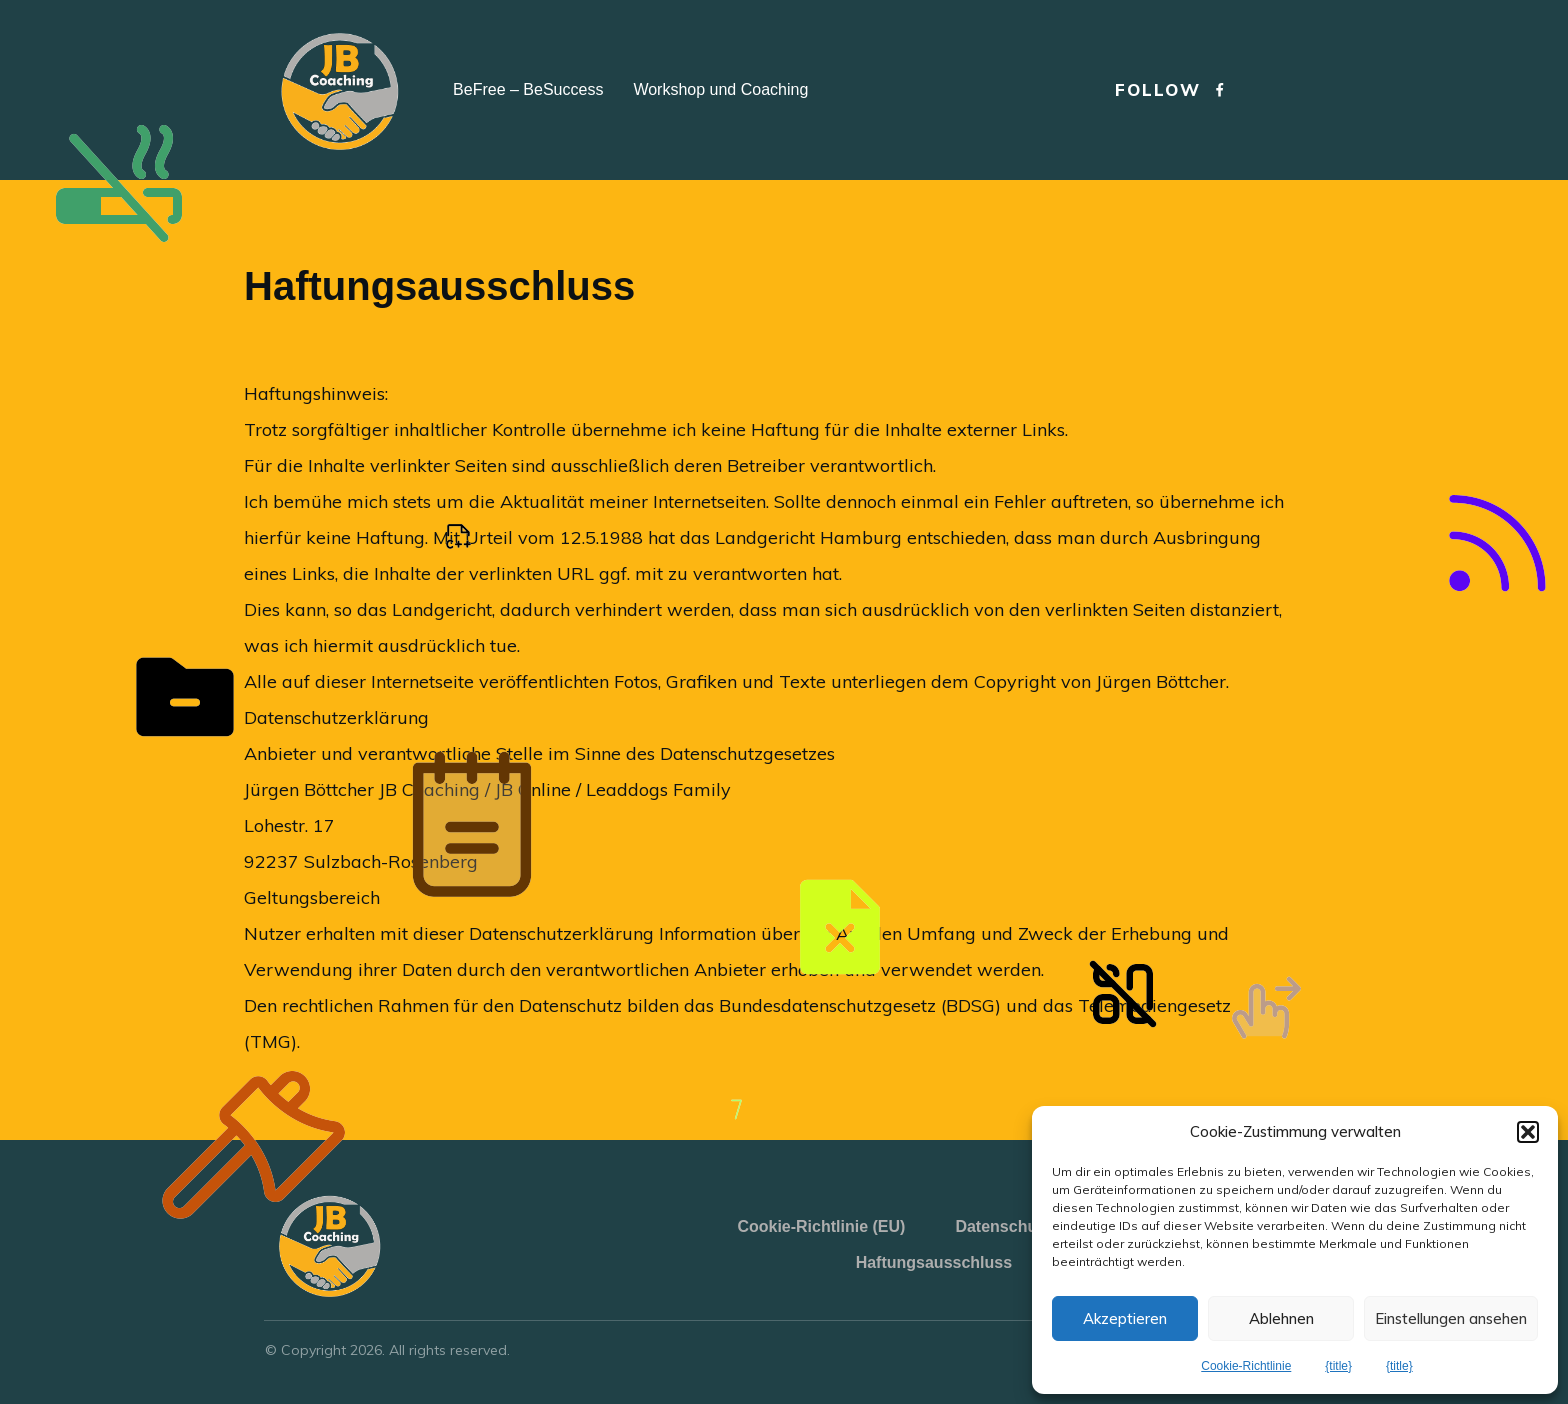 This screenshot has height=1404, width=1568. I want to click on no smoking area indicator, so click(119, 188).